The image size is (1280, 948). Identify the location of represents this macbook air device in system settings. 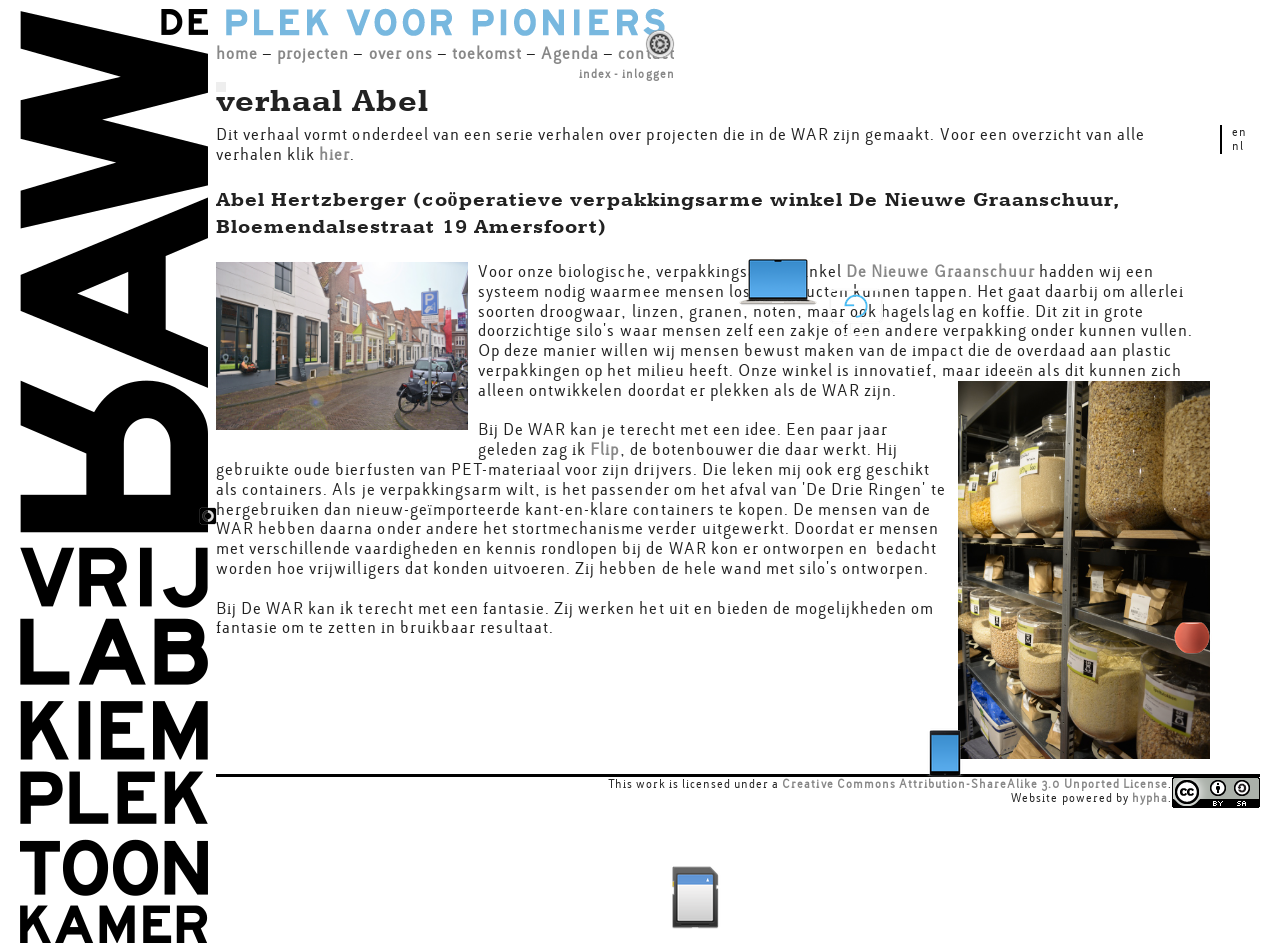
(778, 275).